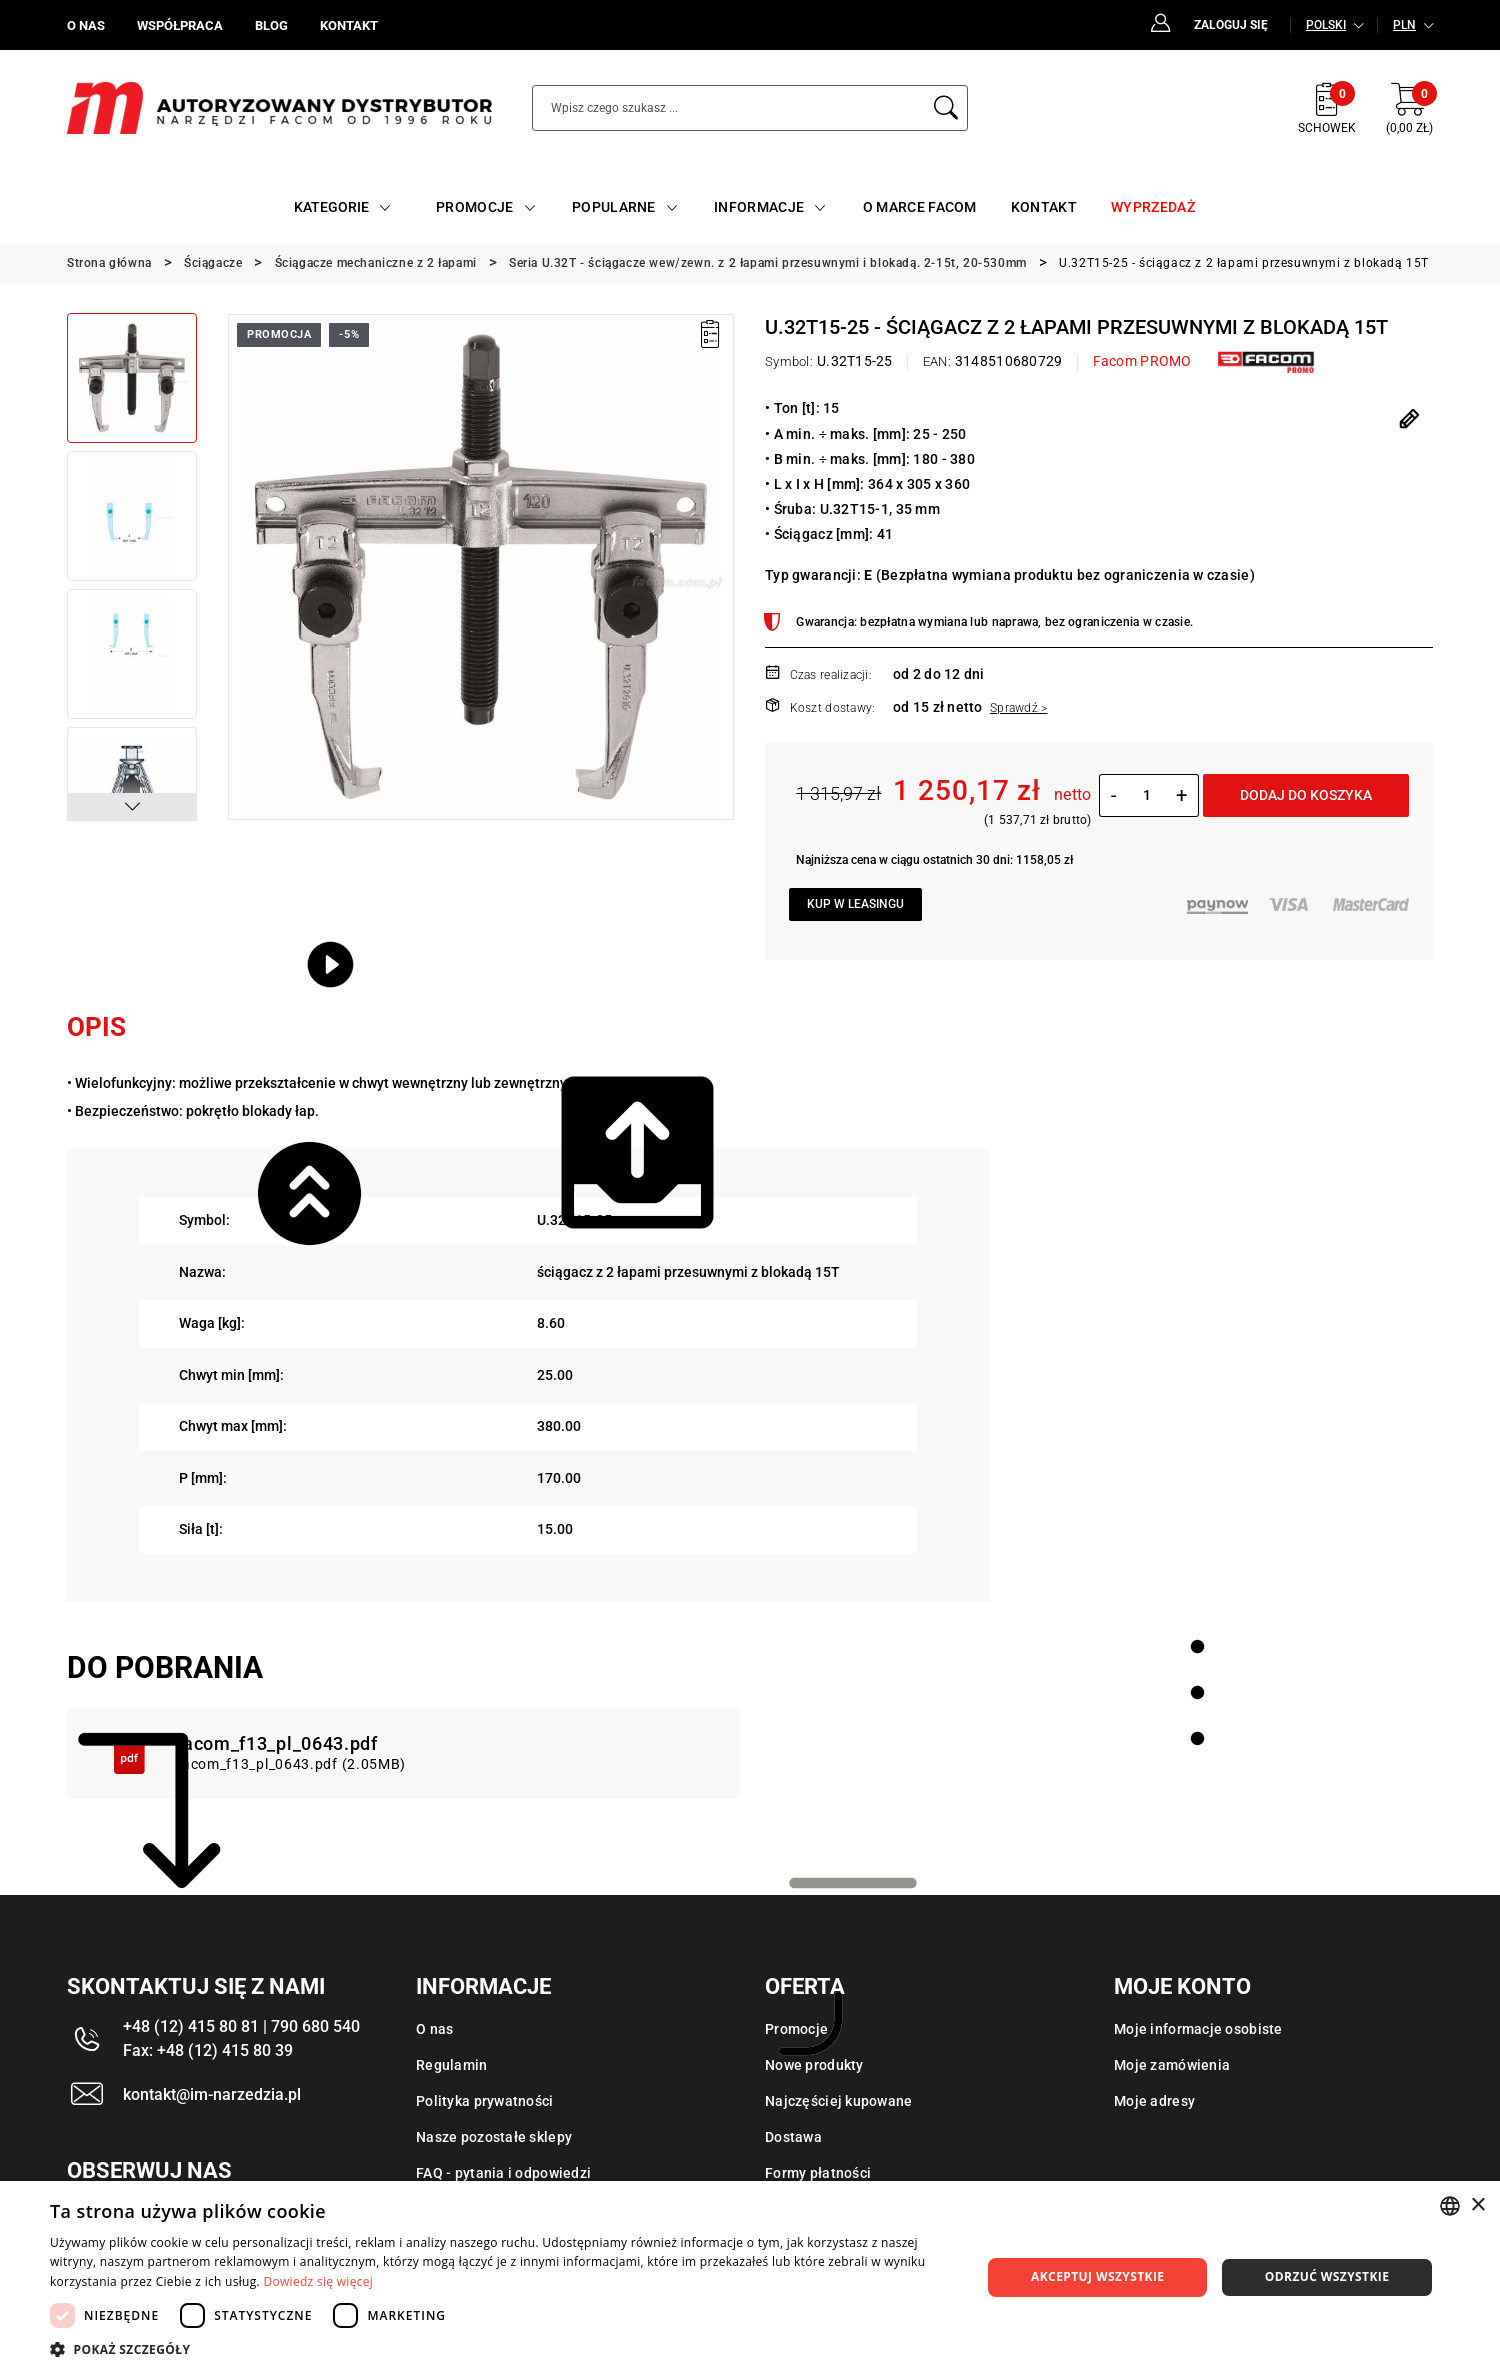  Describe the element at coordinates (853, 1883) in the screenshot. I see `decrease quantity or value` at that location.